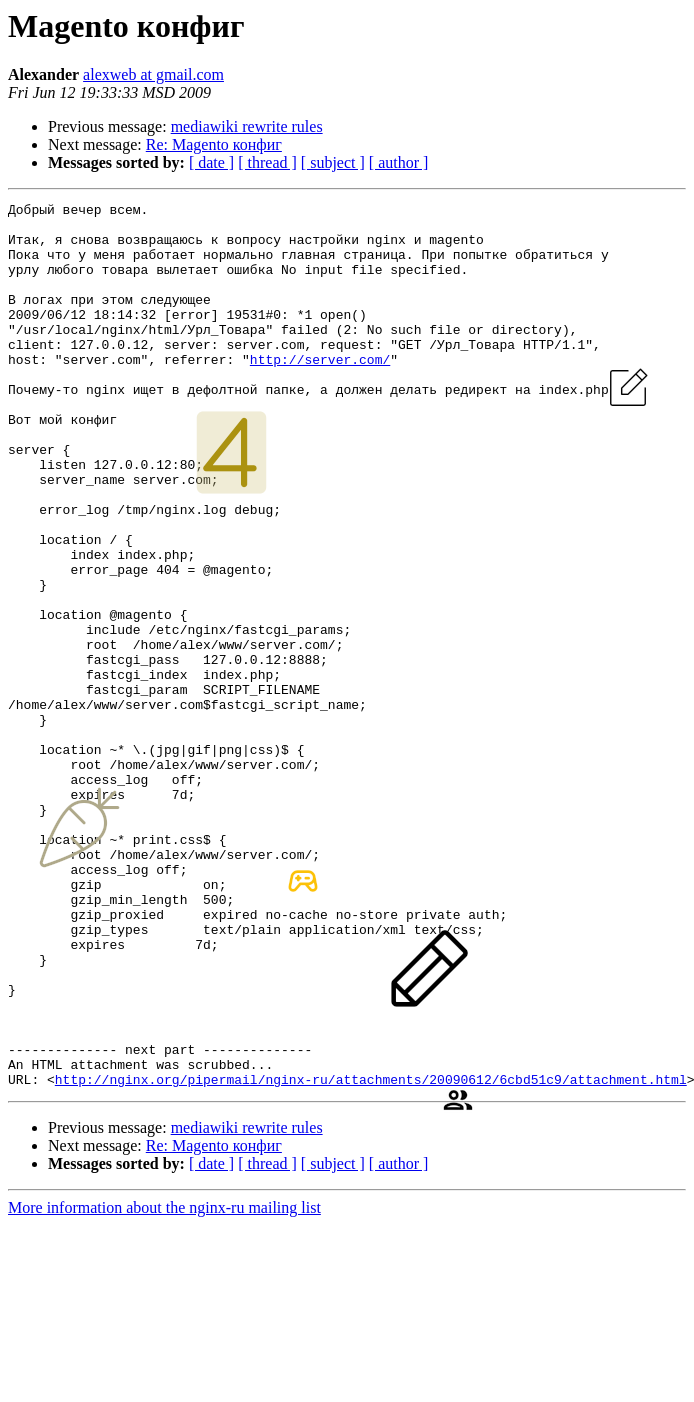 The width and height of the screenshot is (694, 1402). What do you see at coordinates (428, 970) in the screenshot?
I see `edit content or text` at bounding box center [428, 970].